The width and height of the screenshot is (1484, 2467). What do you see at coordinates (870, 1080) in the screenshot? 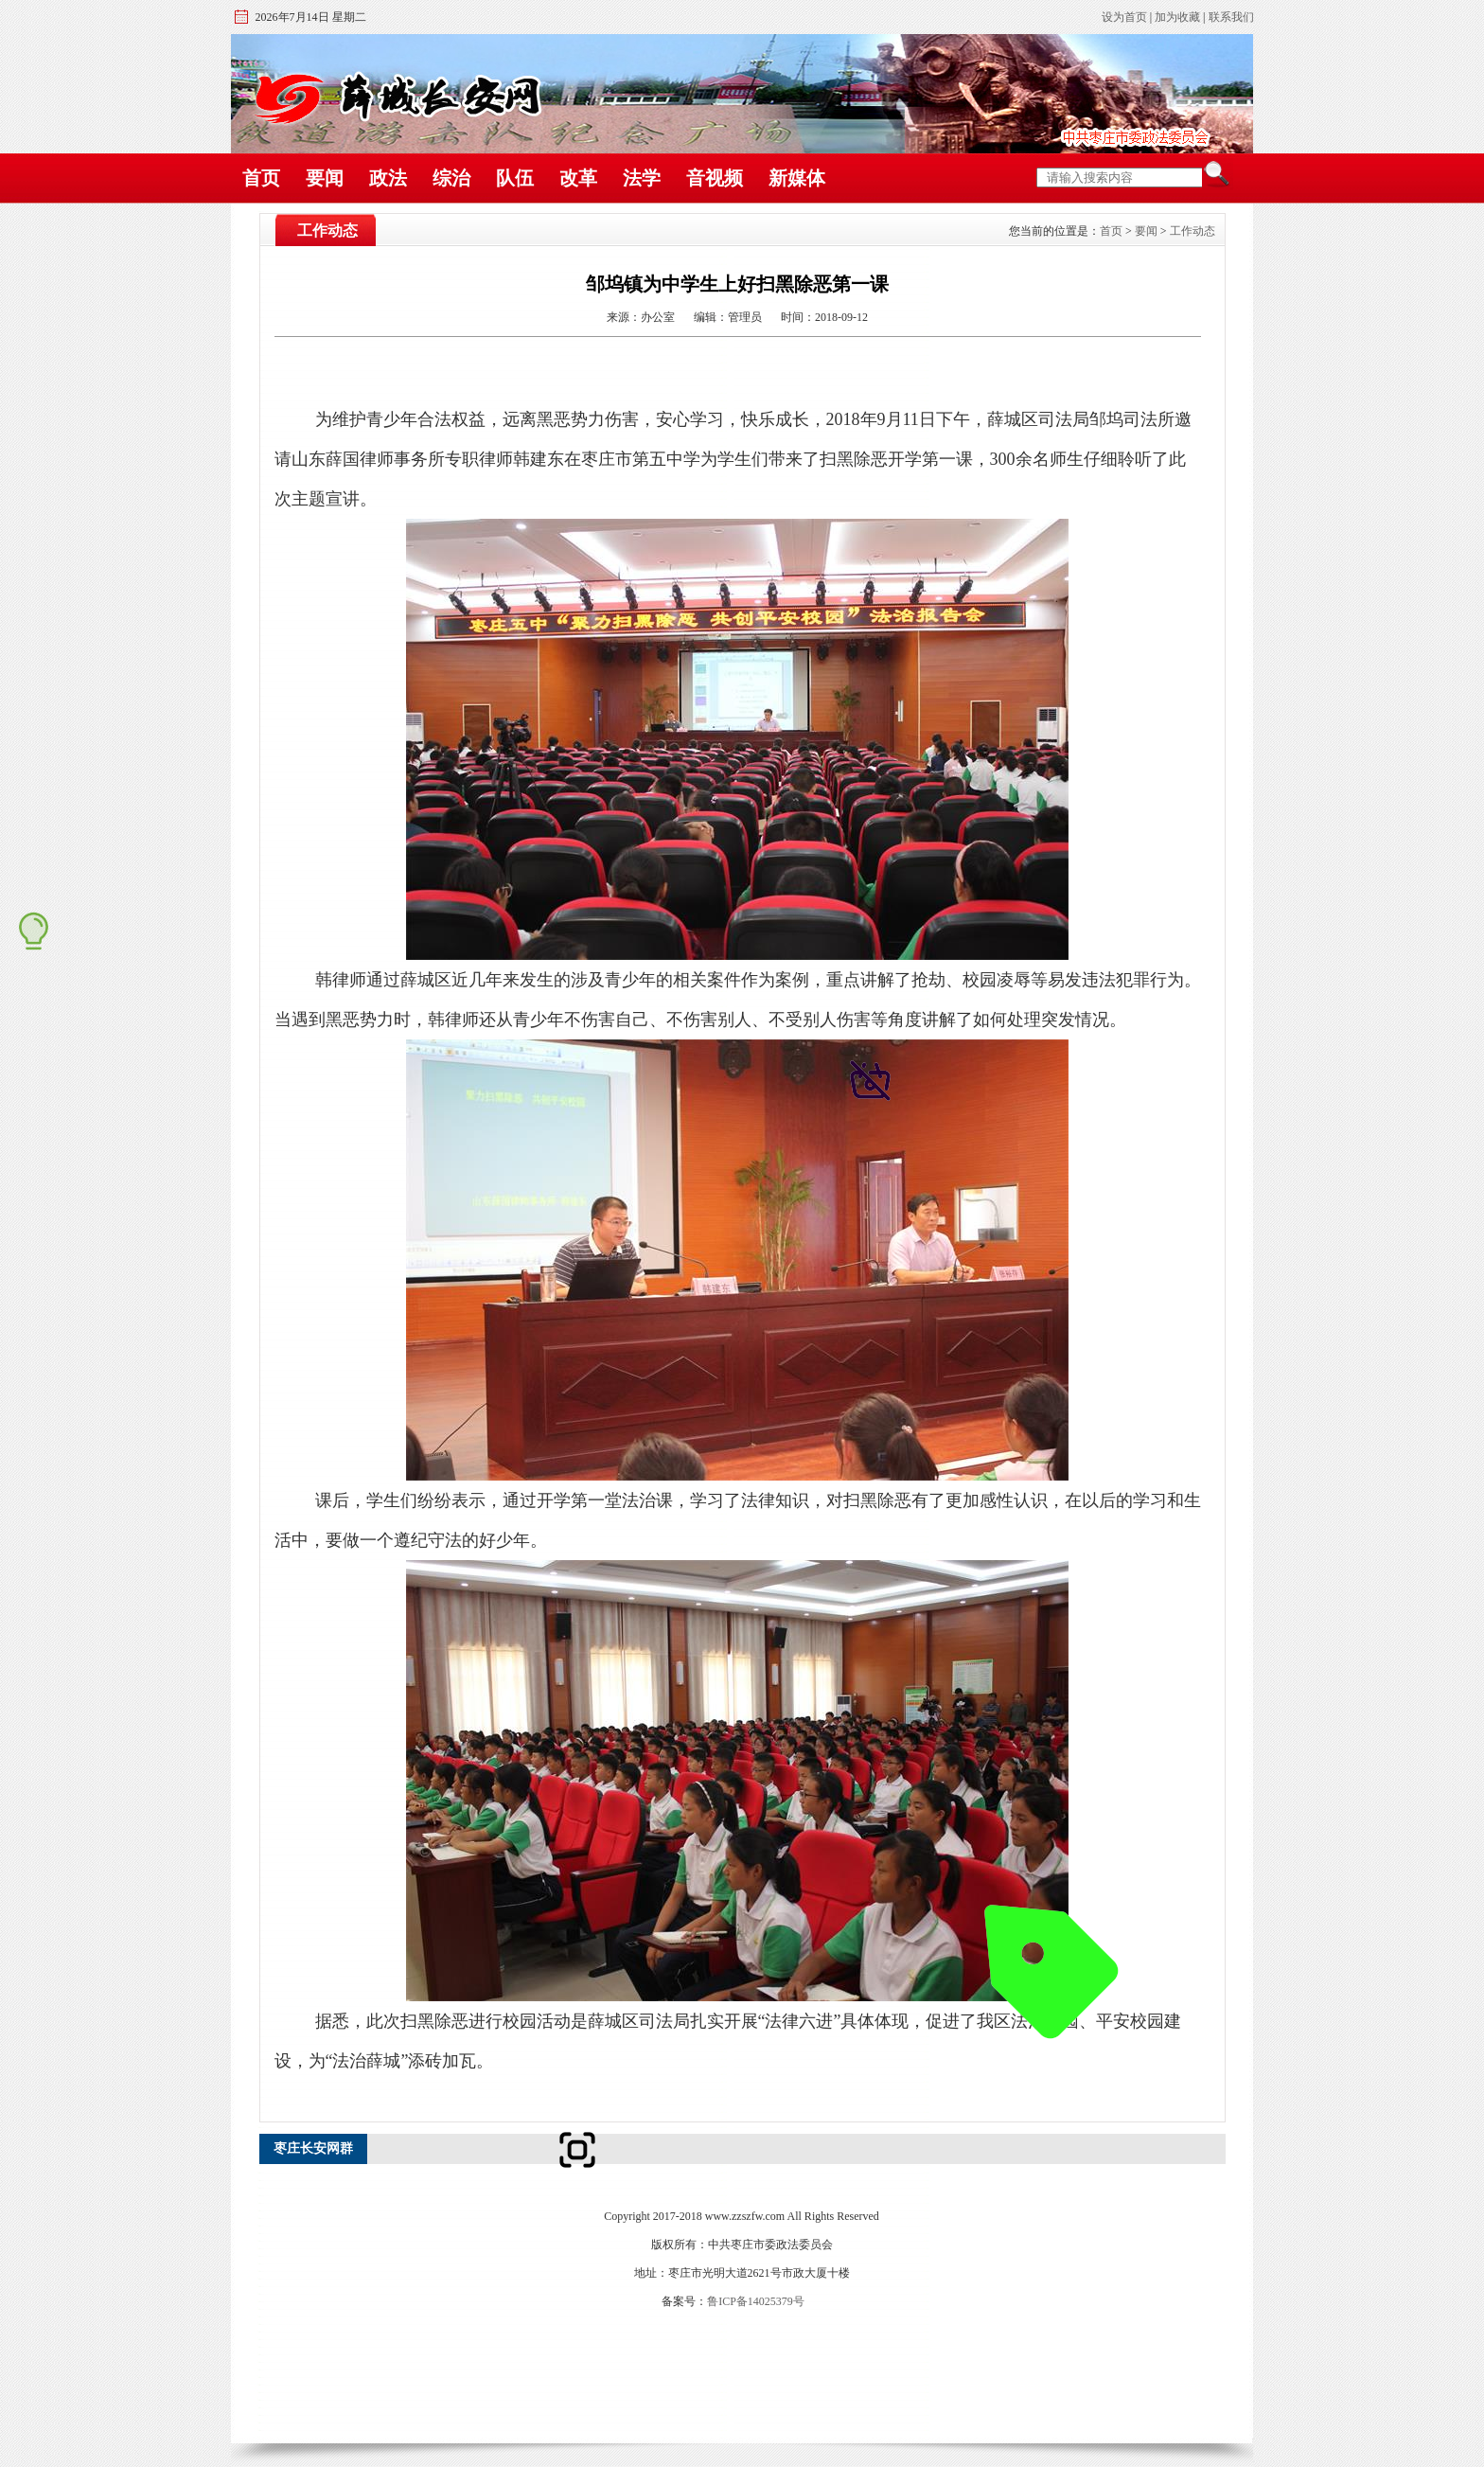
I see `item unavailable for purchase` at bounding box center [870, 1080].